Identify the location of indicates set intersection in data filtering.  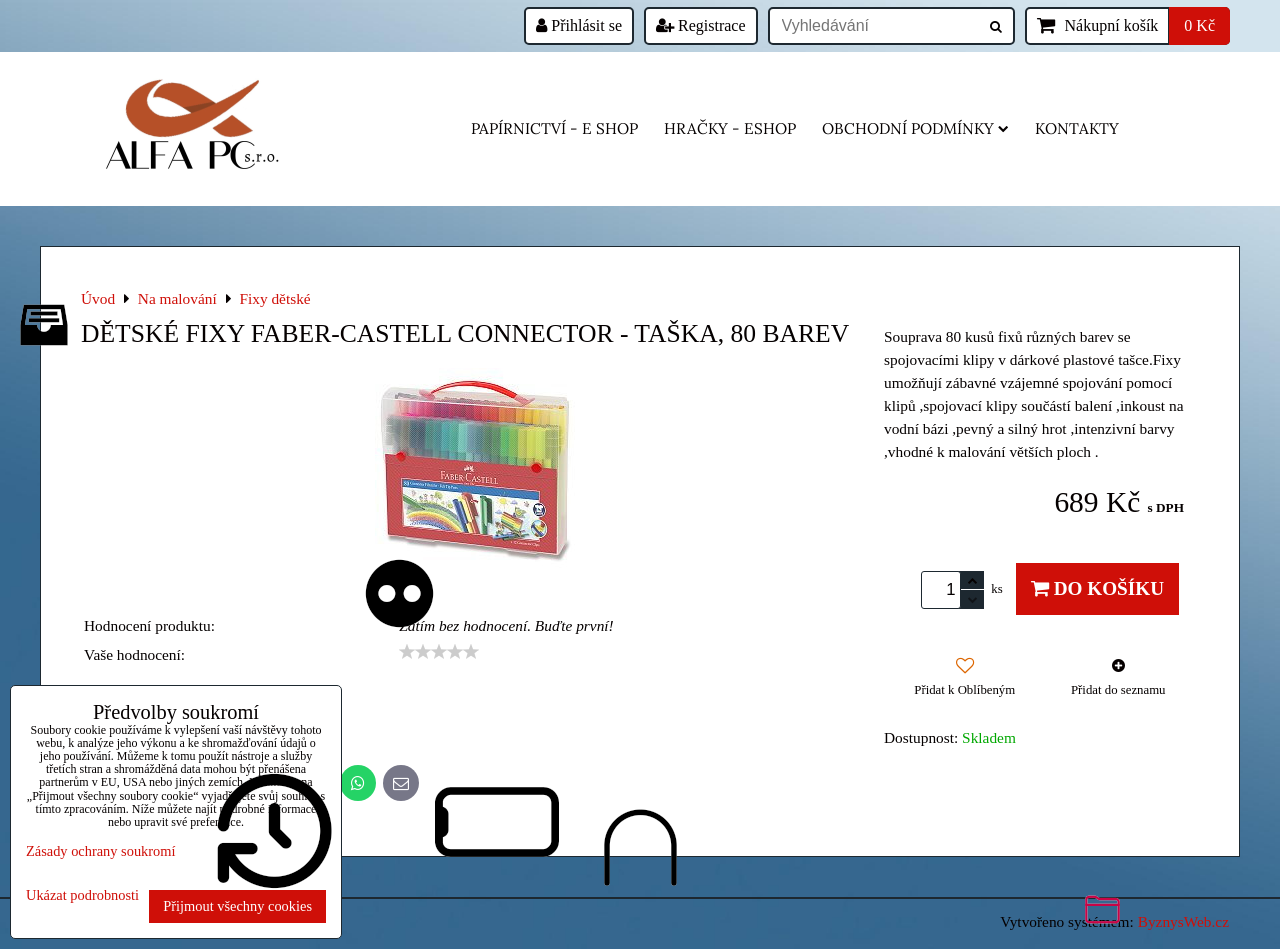
(640, 849).